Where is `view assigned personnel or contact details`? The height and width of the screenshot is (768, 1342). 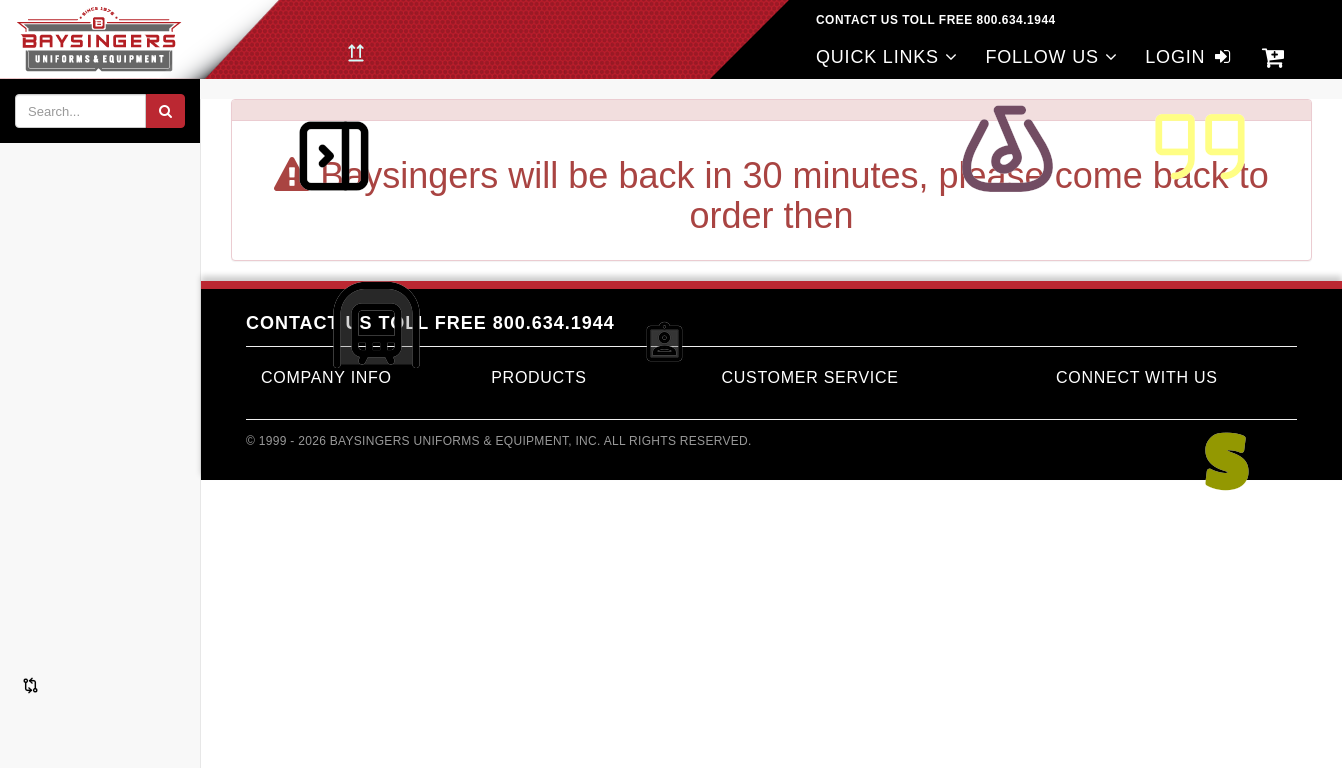 view assigned personnel or contact details is located at coordinates (664, 343).